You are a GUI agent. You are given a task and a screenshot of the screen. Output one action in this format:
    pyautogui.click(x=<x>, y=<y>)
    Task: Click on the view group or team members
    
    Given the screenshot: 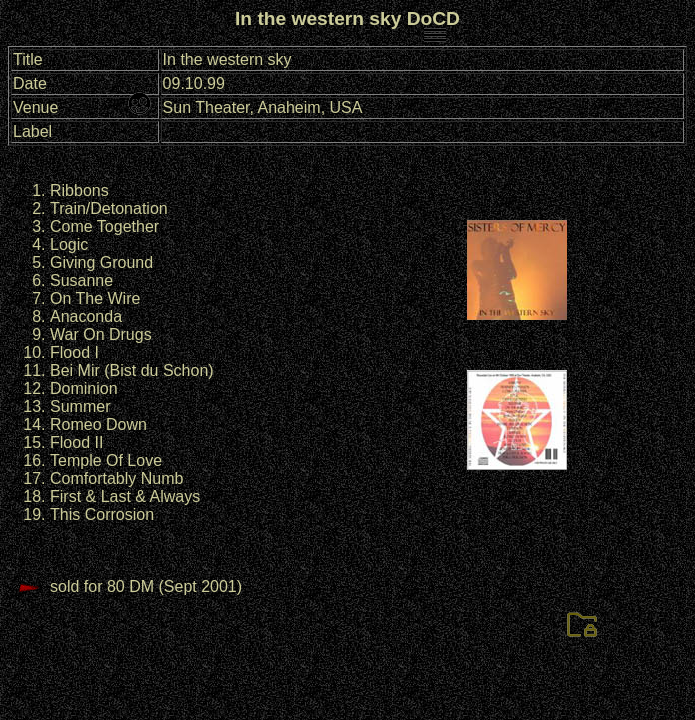 What is the action you would take?
    pyautogui.click(x=139, y=103)
    